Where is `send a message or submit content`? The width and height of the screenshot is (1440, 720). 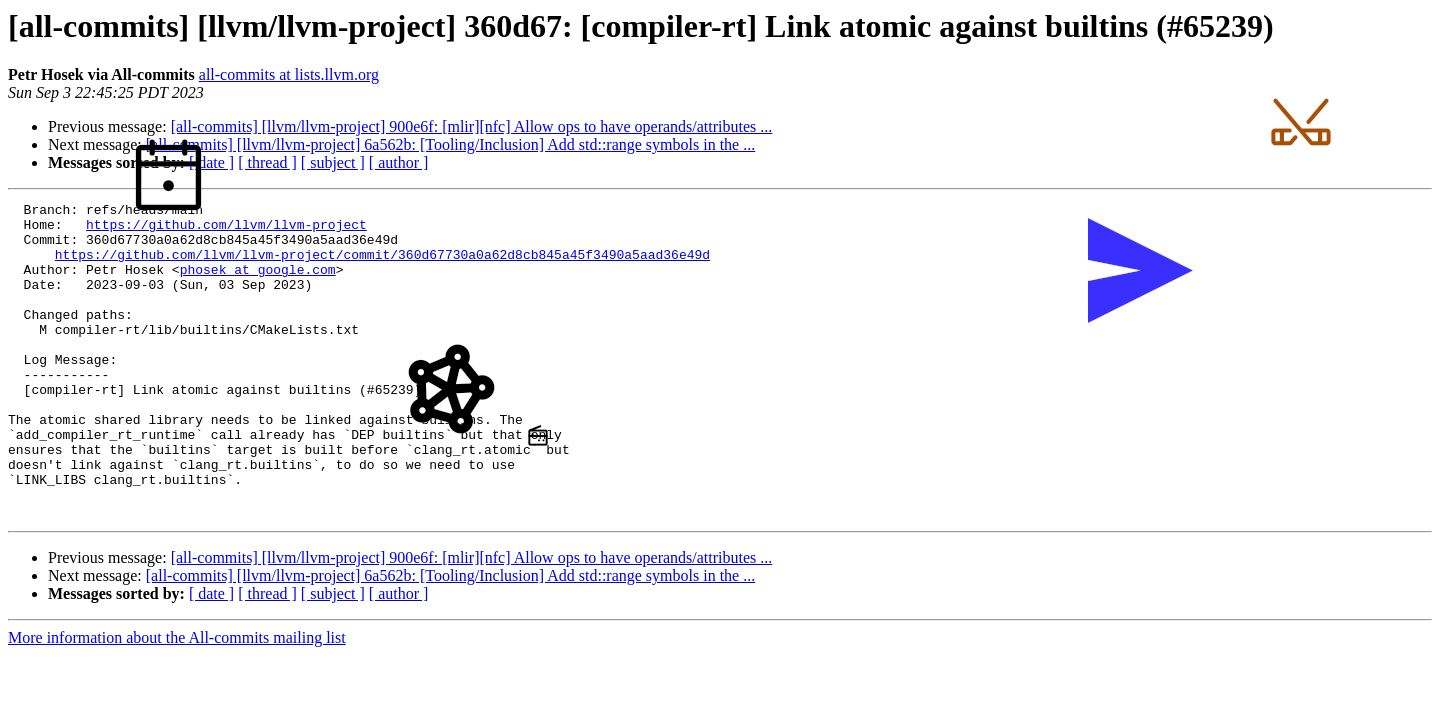
send a message or submit content is located at coordinates (1140, 270).